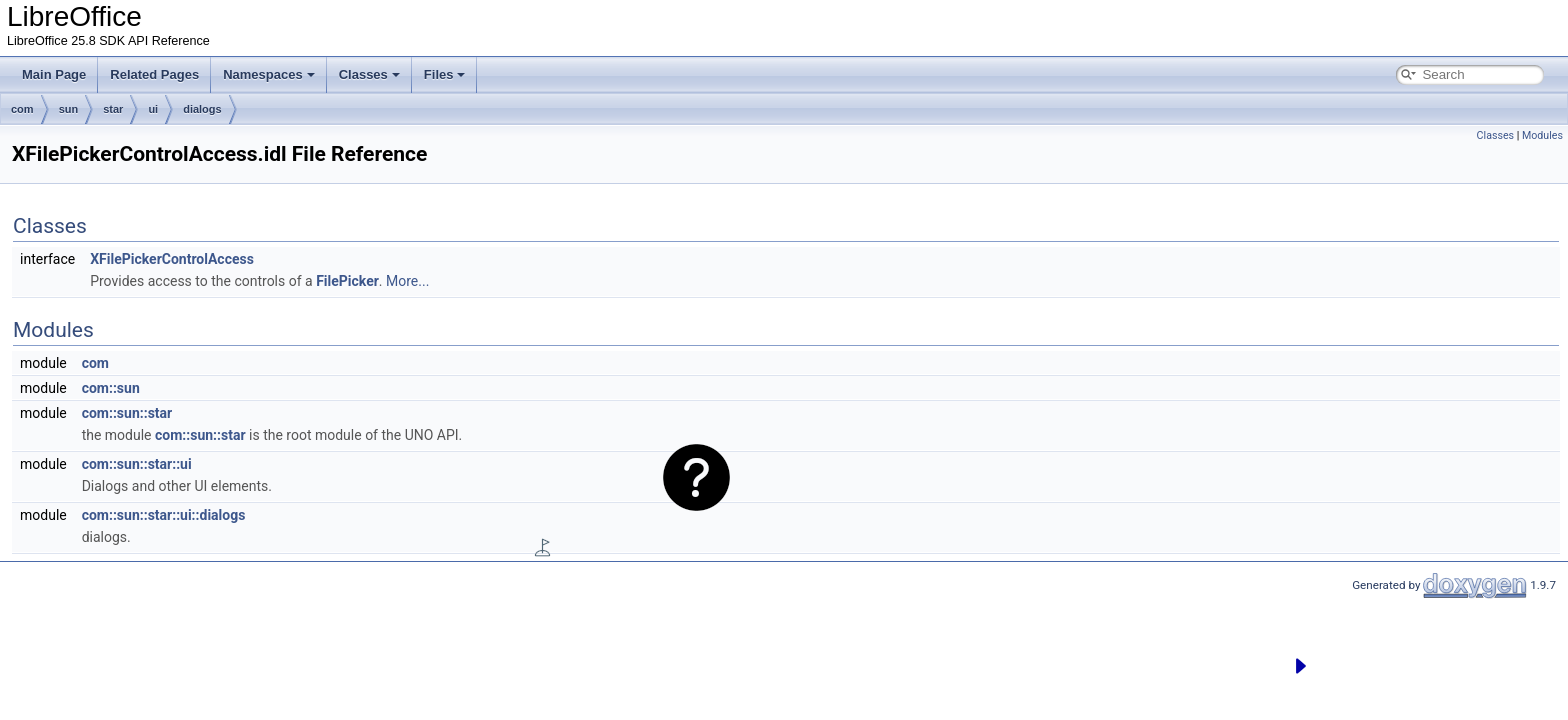  What do you see at coordinates (542, 547) in the screenshot?
I see `view golf course locations or tee times` at bounding box center [542, 547].